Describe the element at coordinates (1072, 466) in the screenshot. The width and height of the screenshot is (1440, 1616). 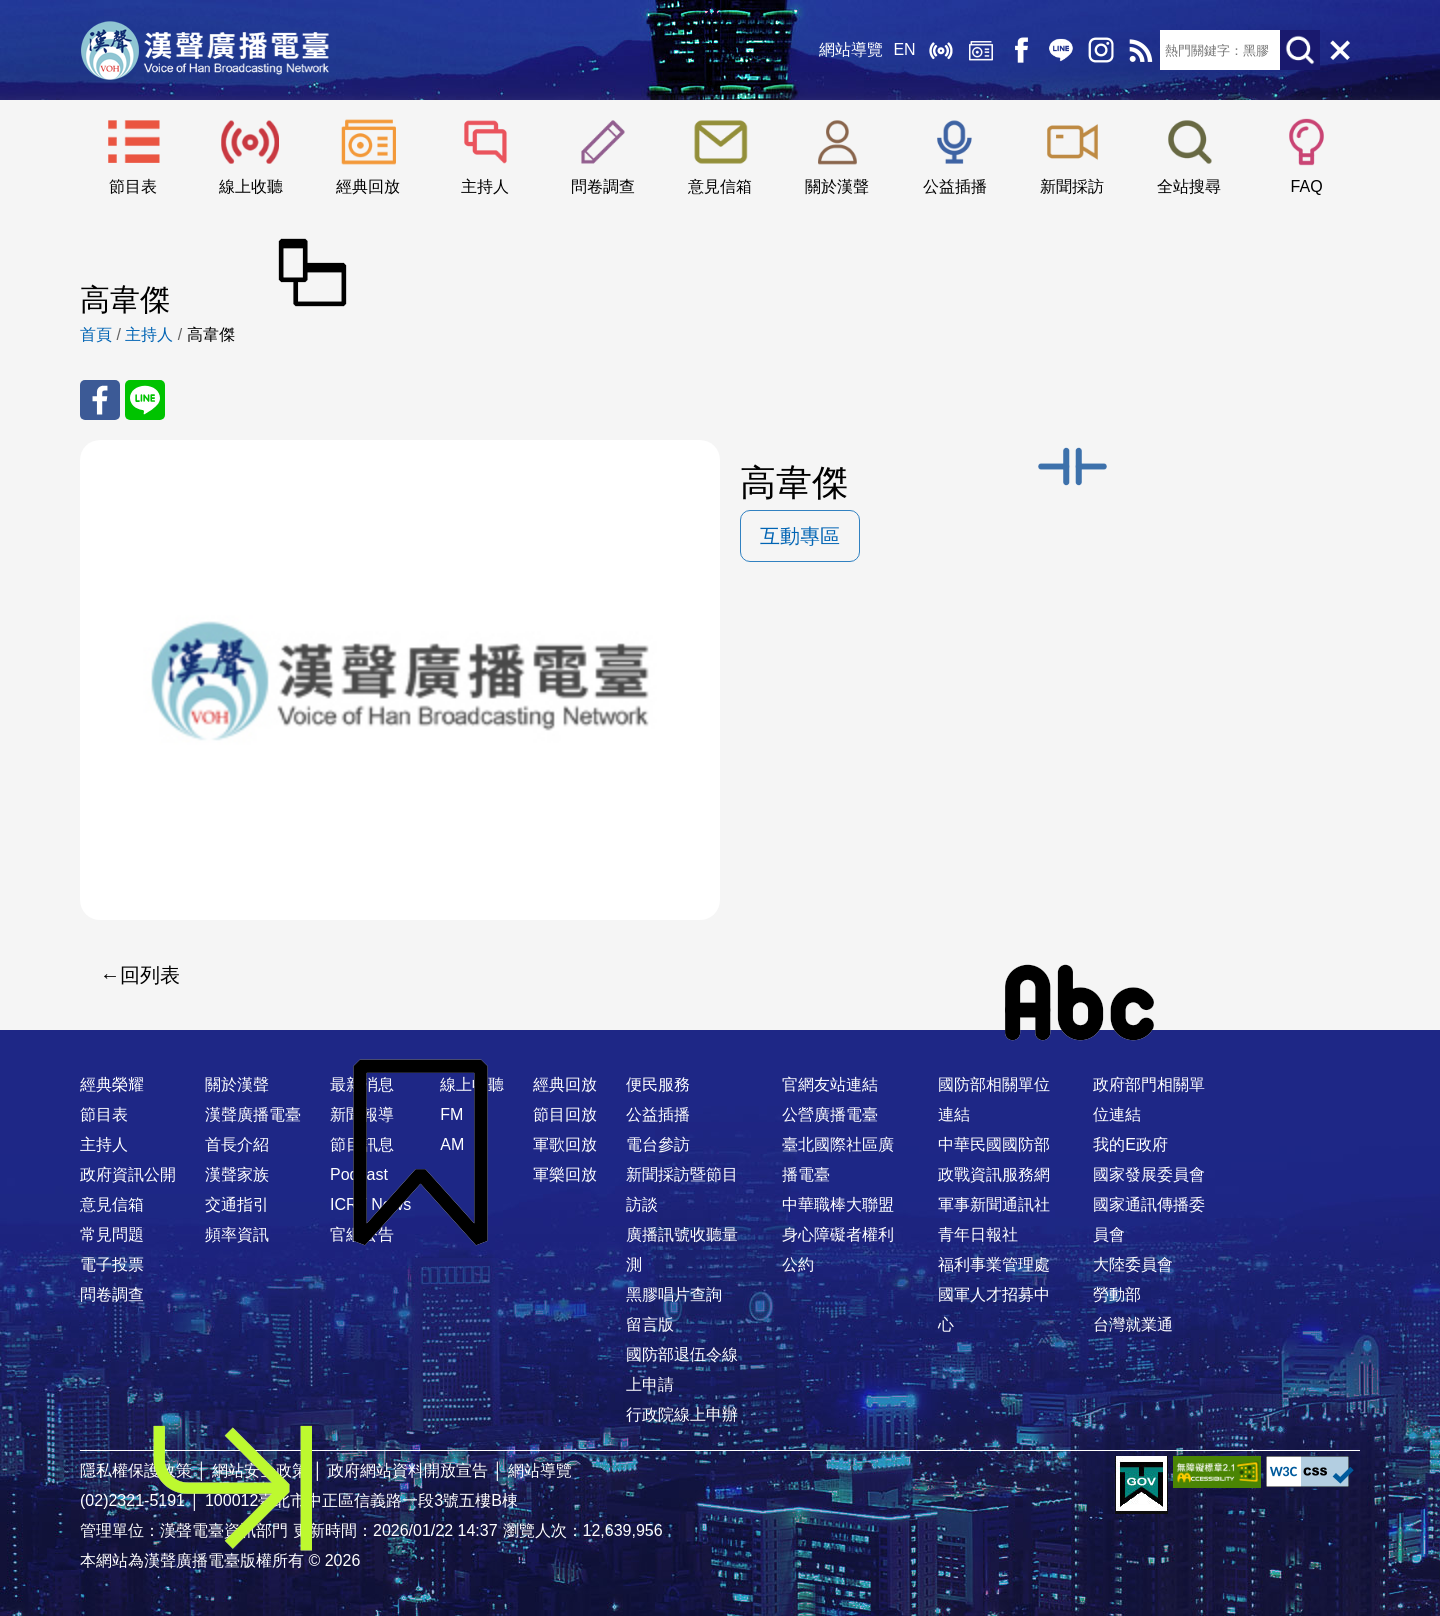
I see `capacitor component in a circuit diagram` at that location.